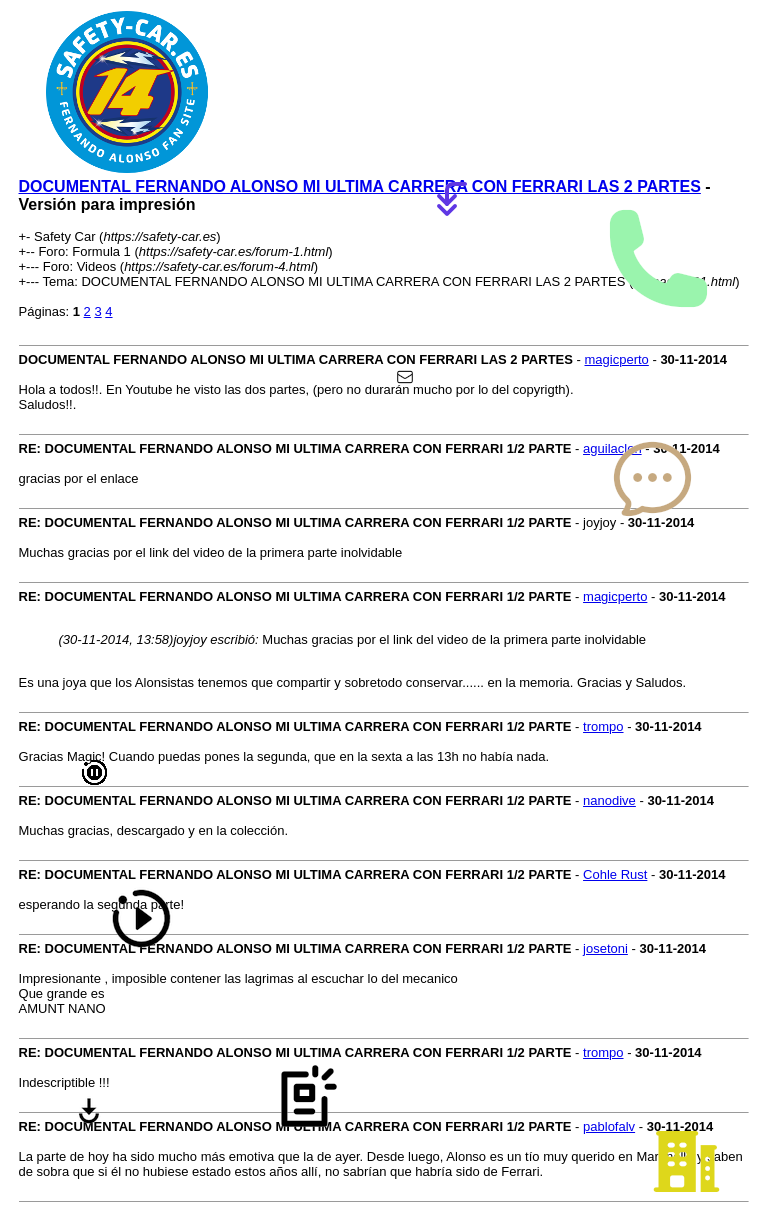 This screenshot has height=1219, width=768. Describe the element at coordinates (453, 200) in the screenshot. I see `go back and scroll down` at that location.